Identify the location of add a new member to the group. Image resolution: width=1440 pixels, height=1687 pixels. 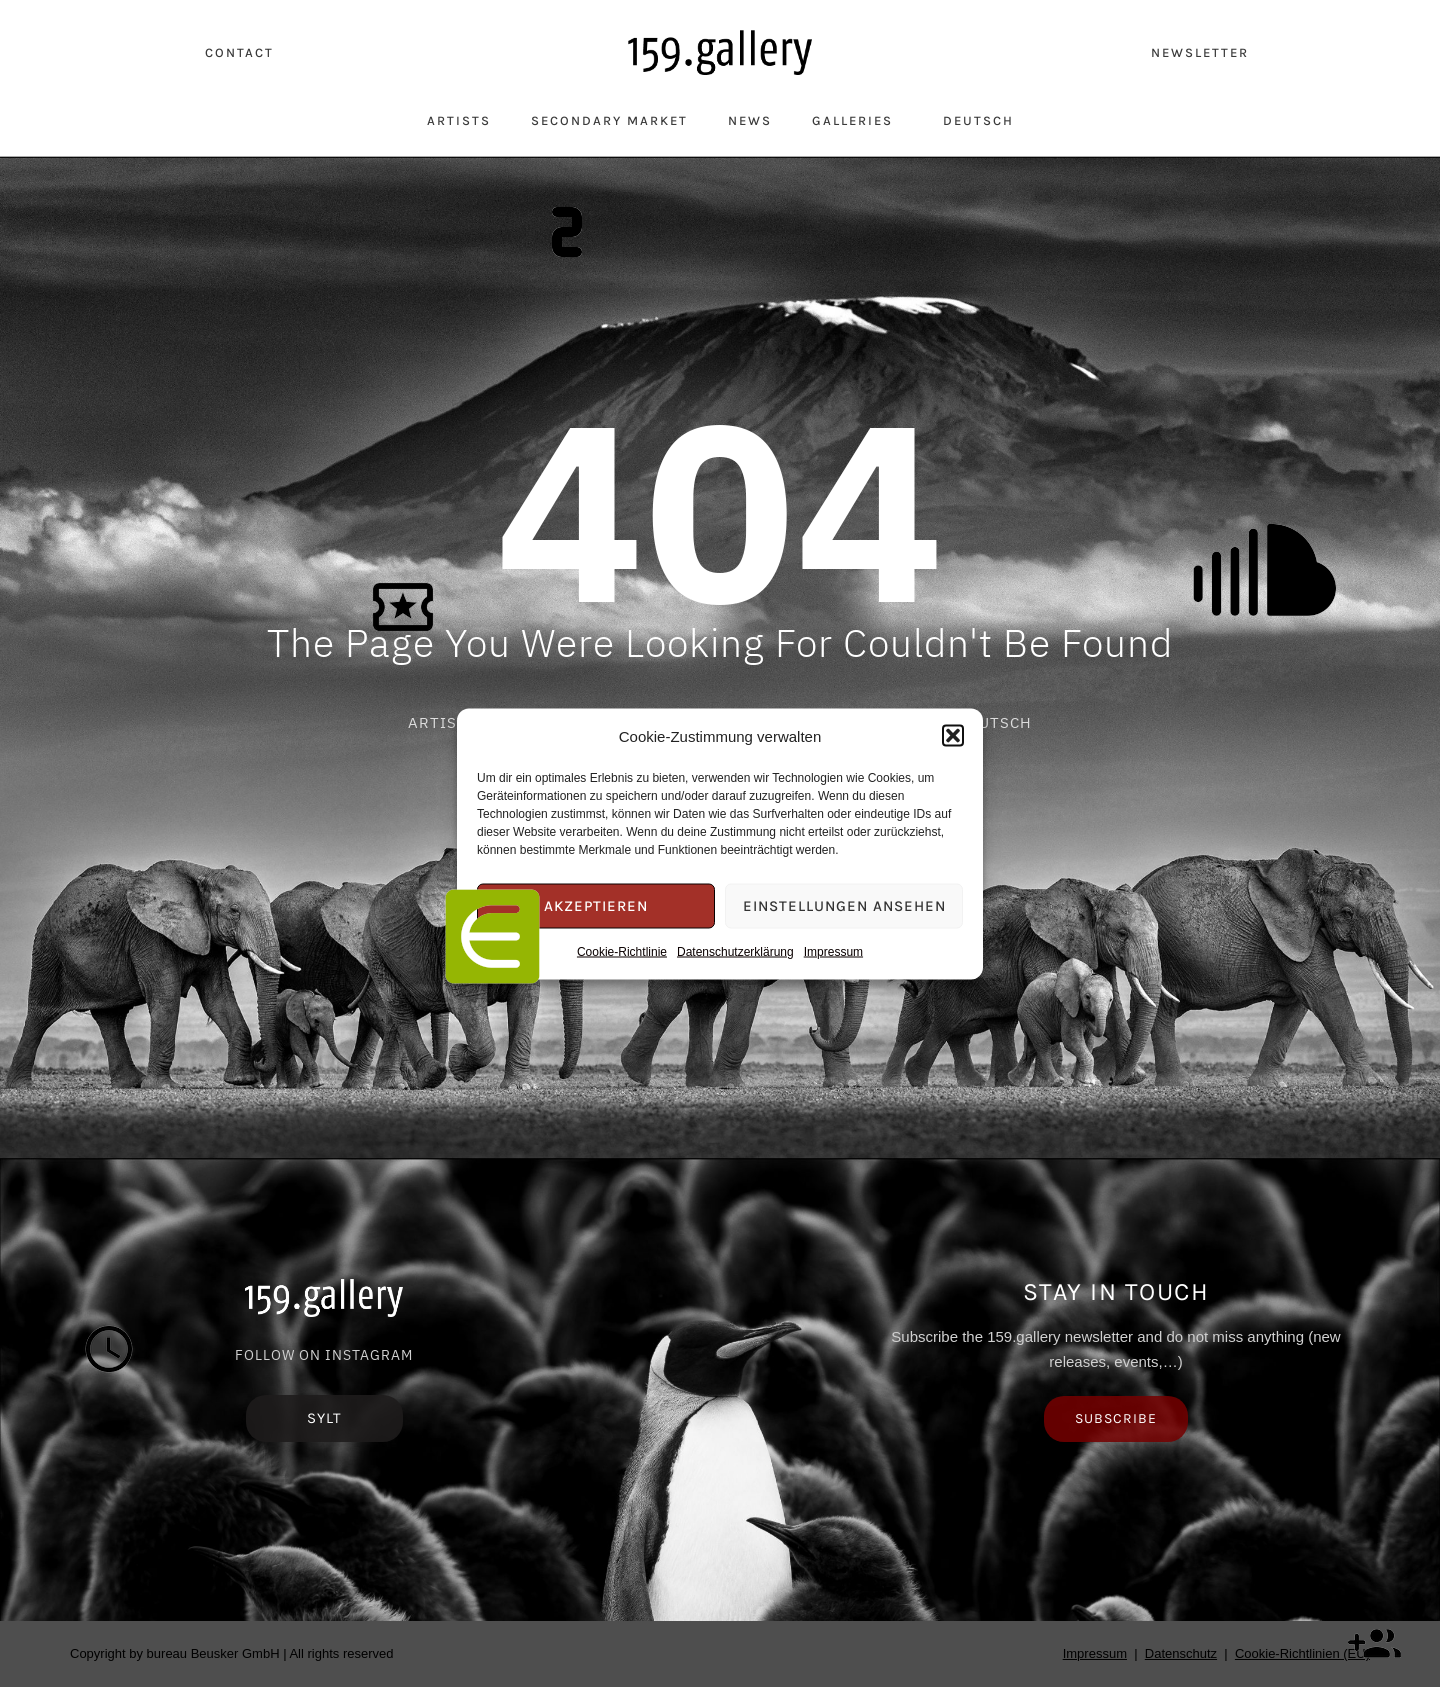
(1374, 1644).